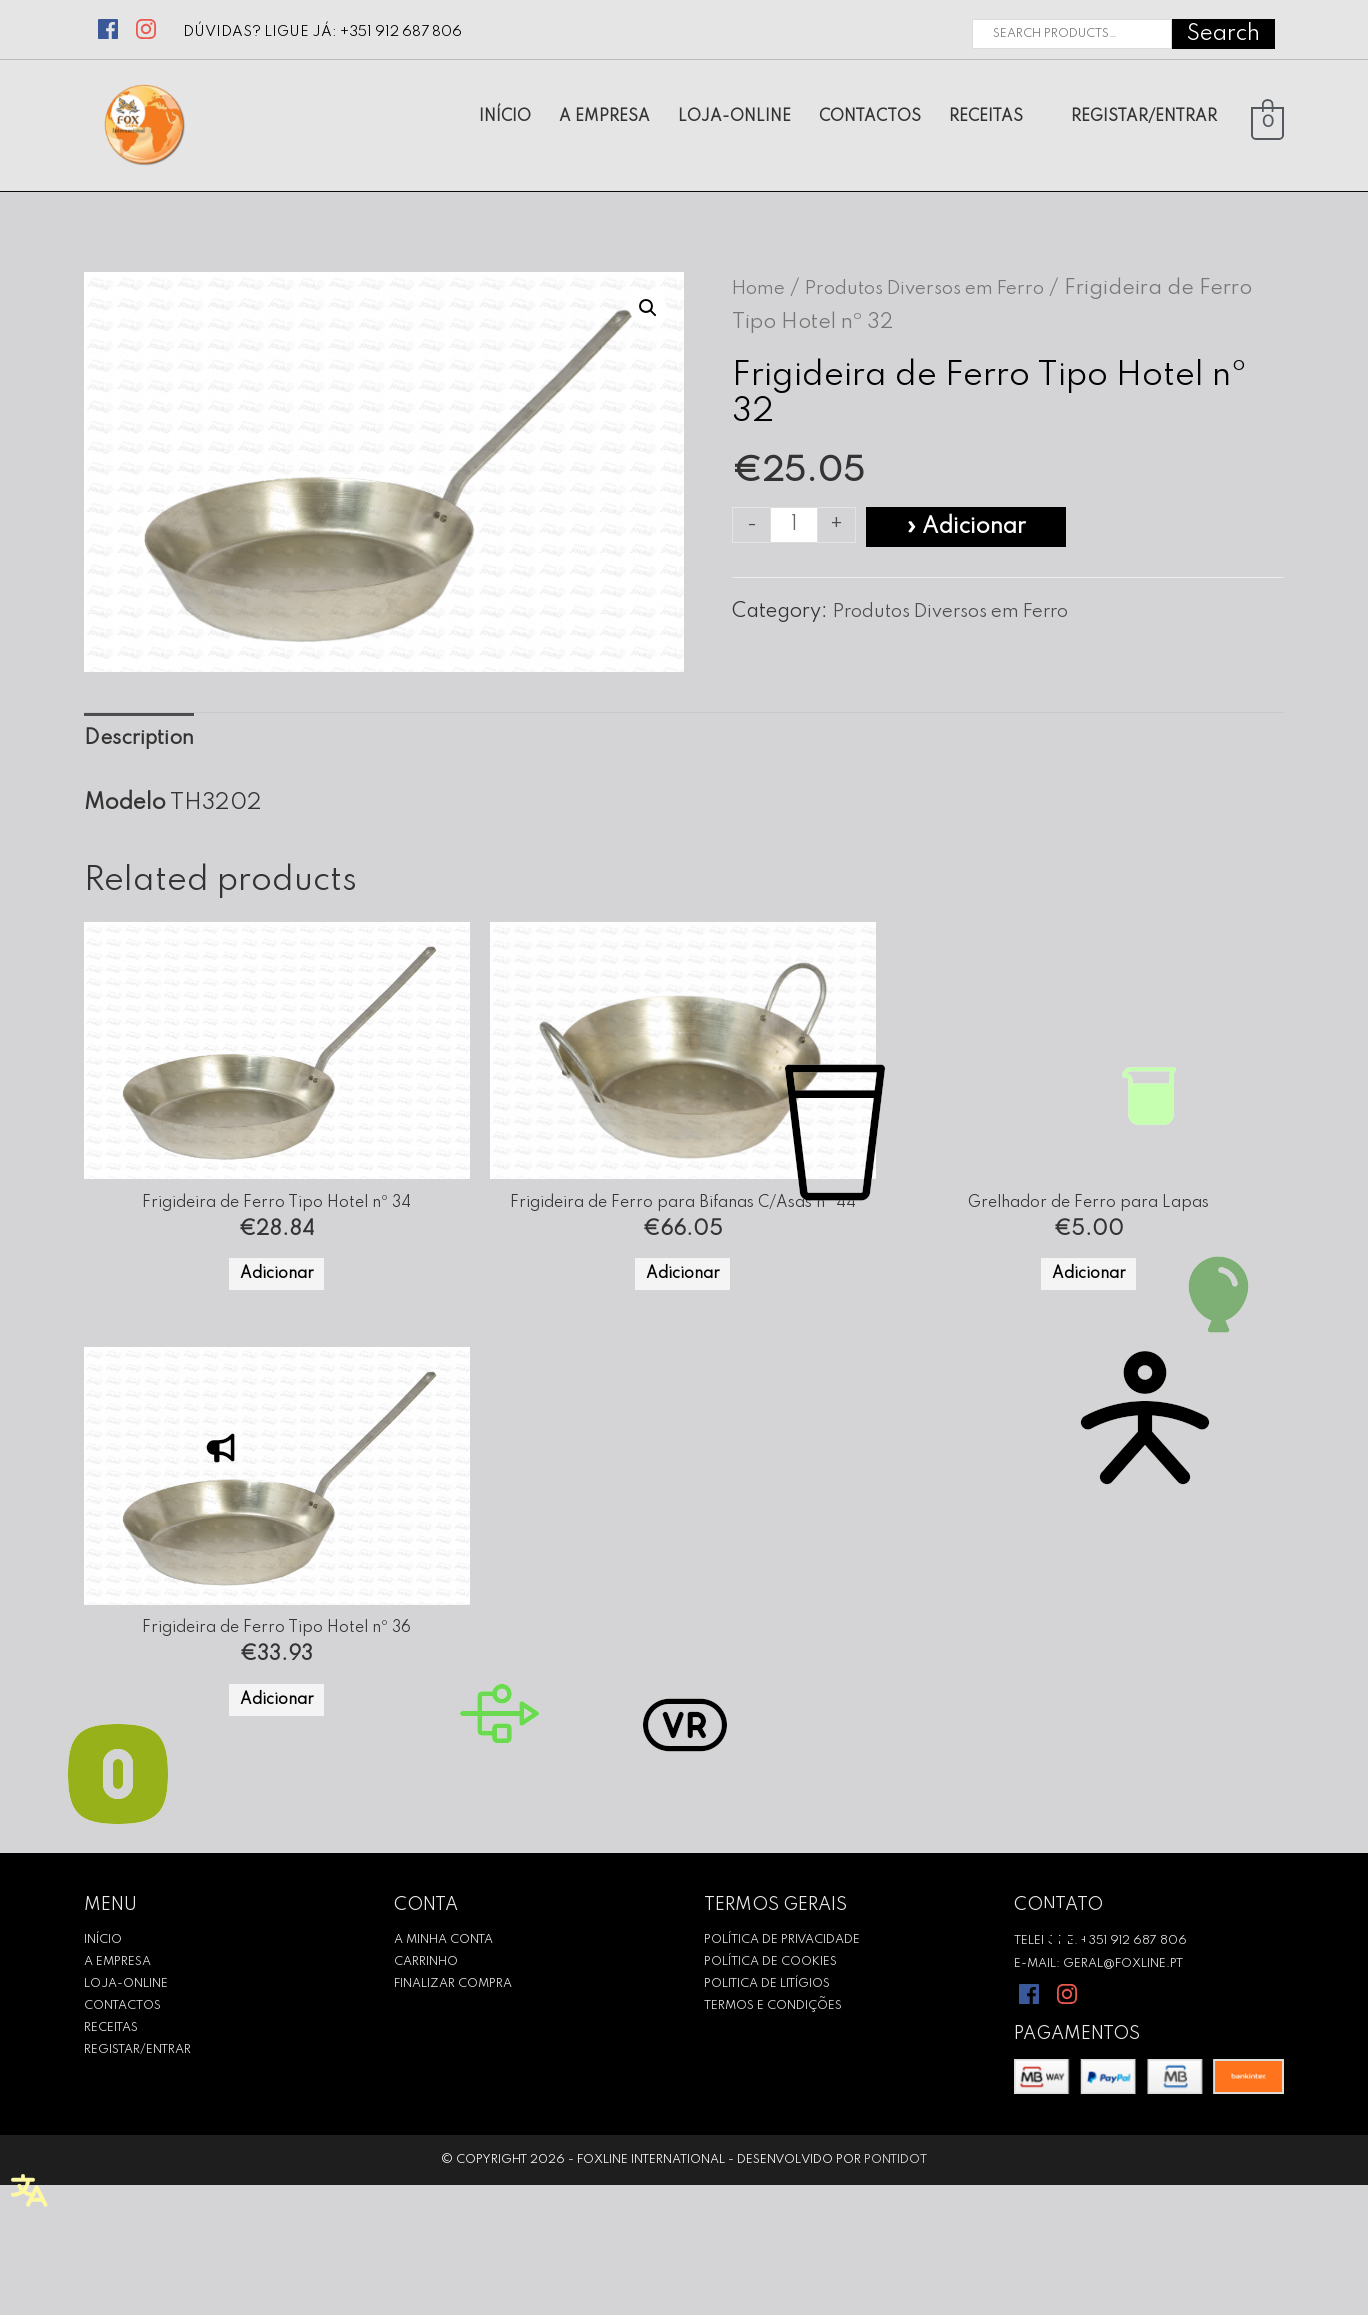 The height and width of the screenshot is (2315, 1368). Describe the element at coordinates (835, 1130) in the screenshot. I see `view nearby bars or pubs` at that location.